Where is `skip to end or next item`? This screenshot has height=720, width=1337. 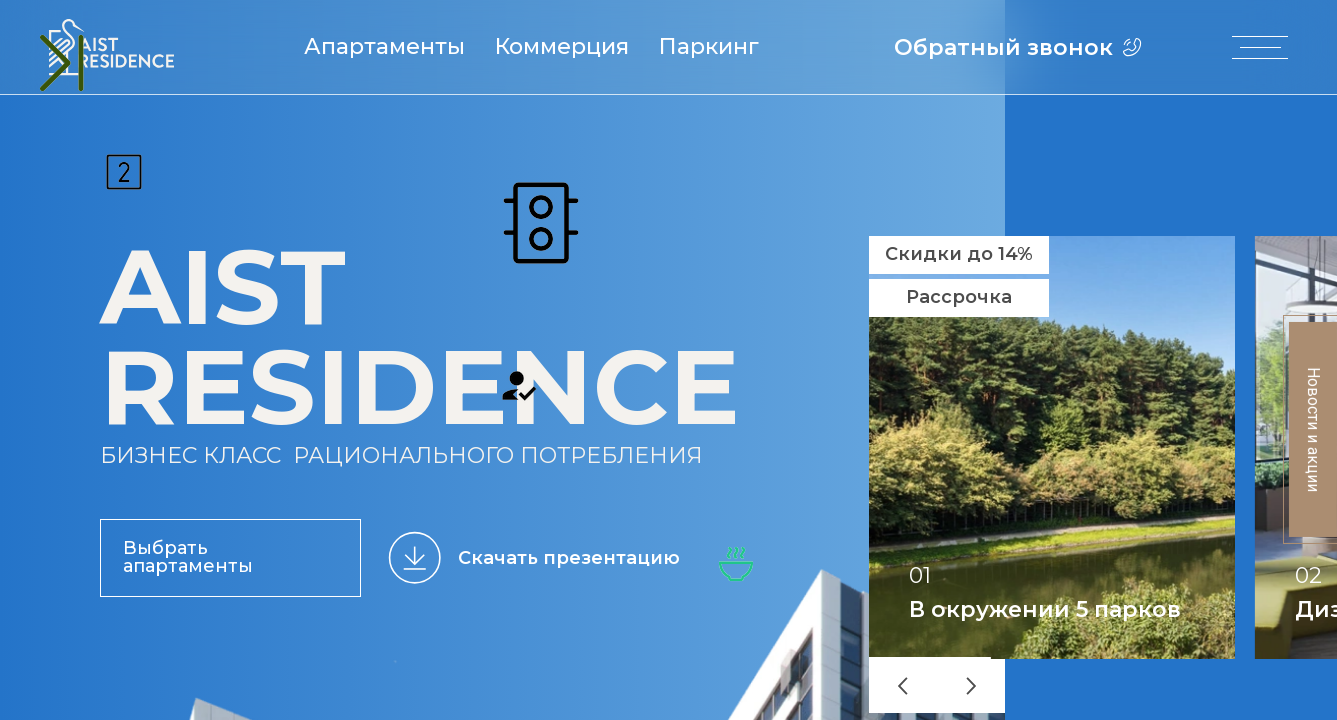 skip to end or next item is located at coordinates (63, 63).